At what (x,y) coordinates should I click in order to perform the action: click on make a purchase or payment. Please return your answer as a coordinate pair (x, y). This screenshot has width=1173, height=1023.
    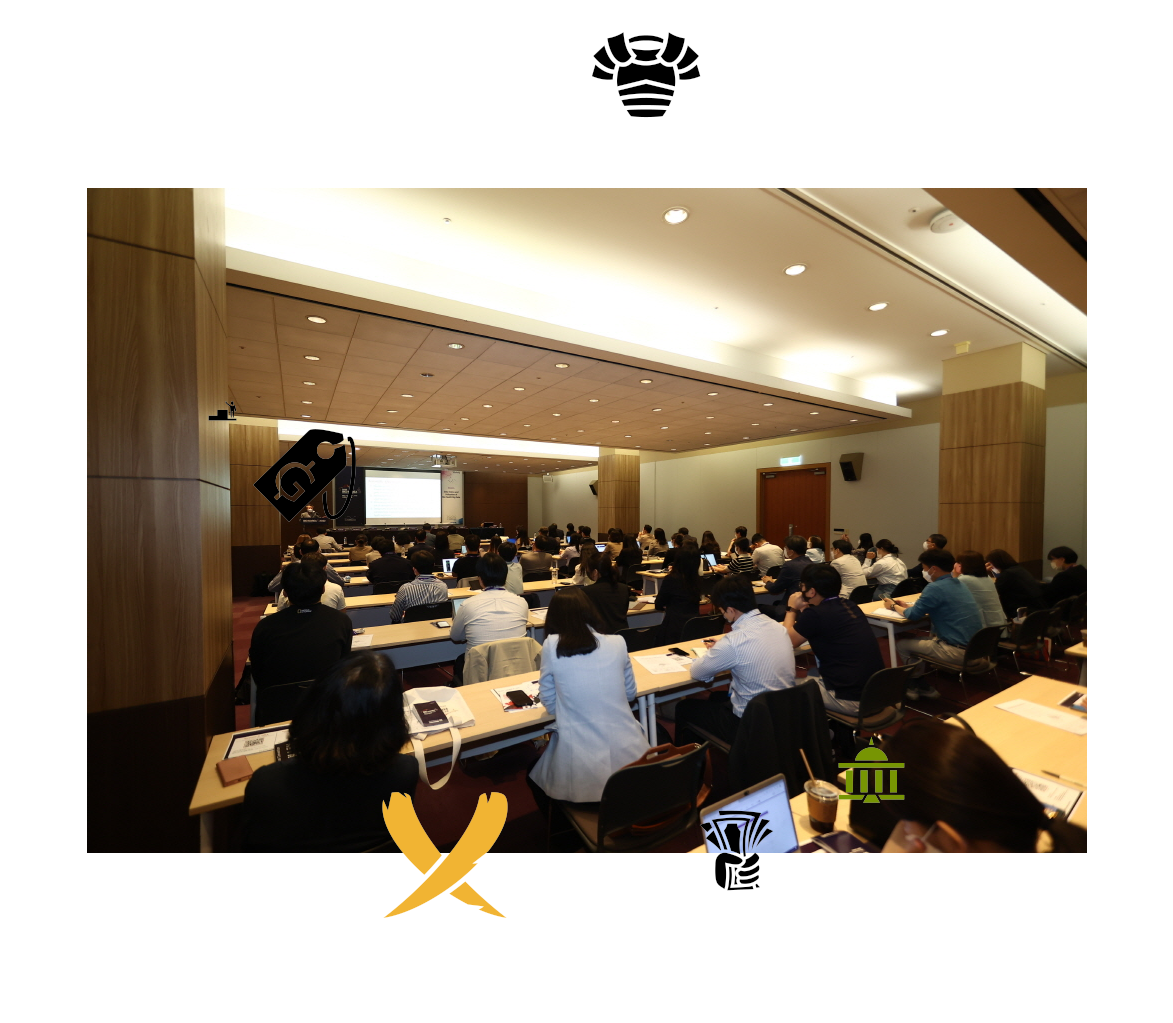
    Looking at the image, I should click on (736, 850).